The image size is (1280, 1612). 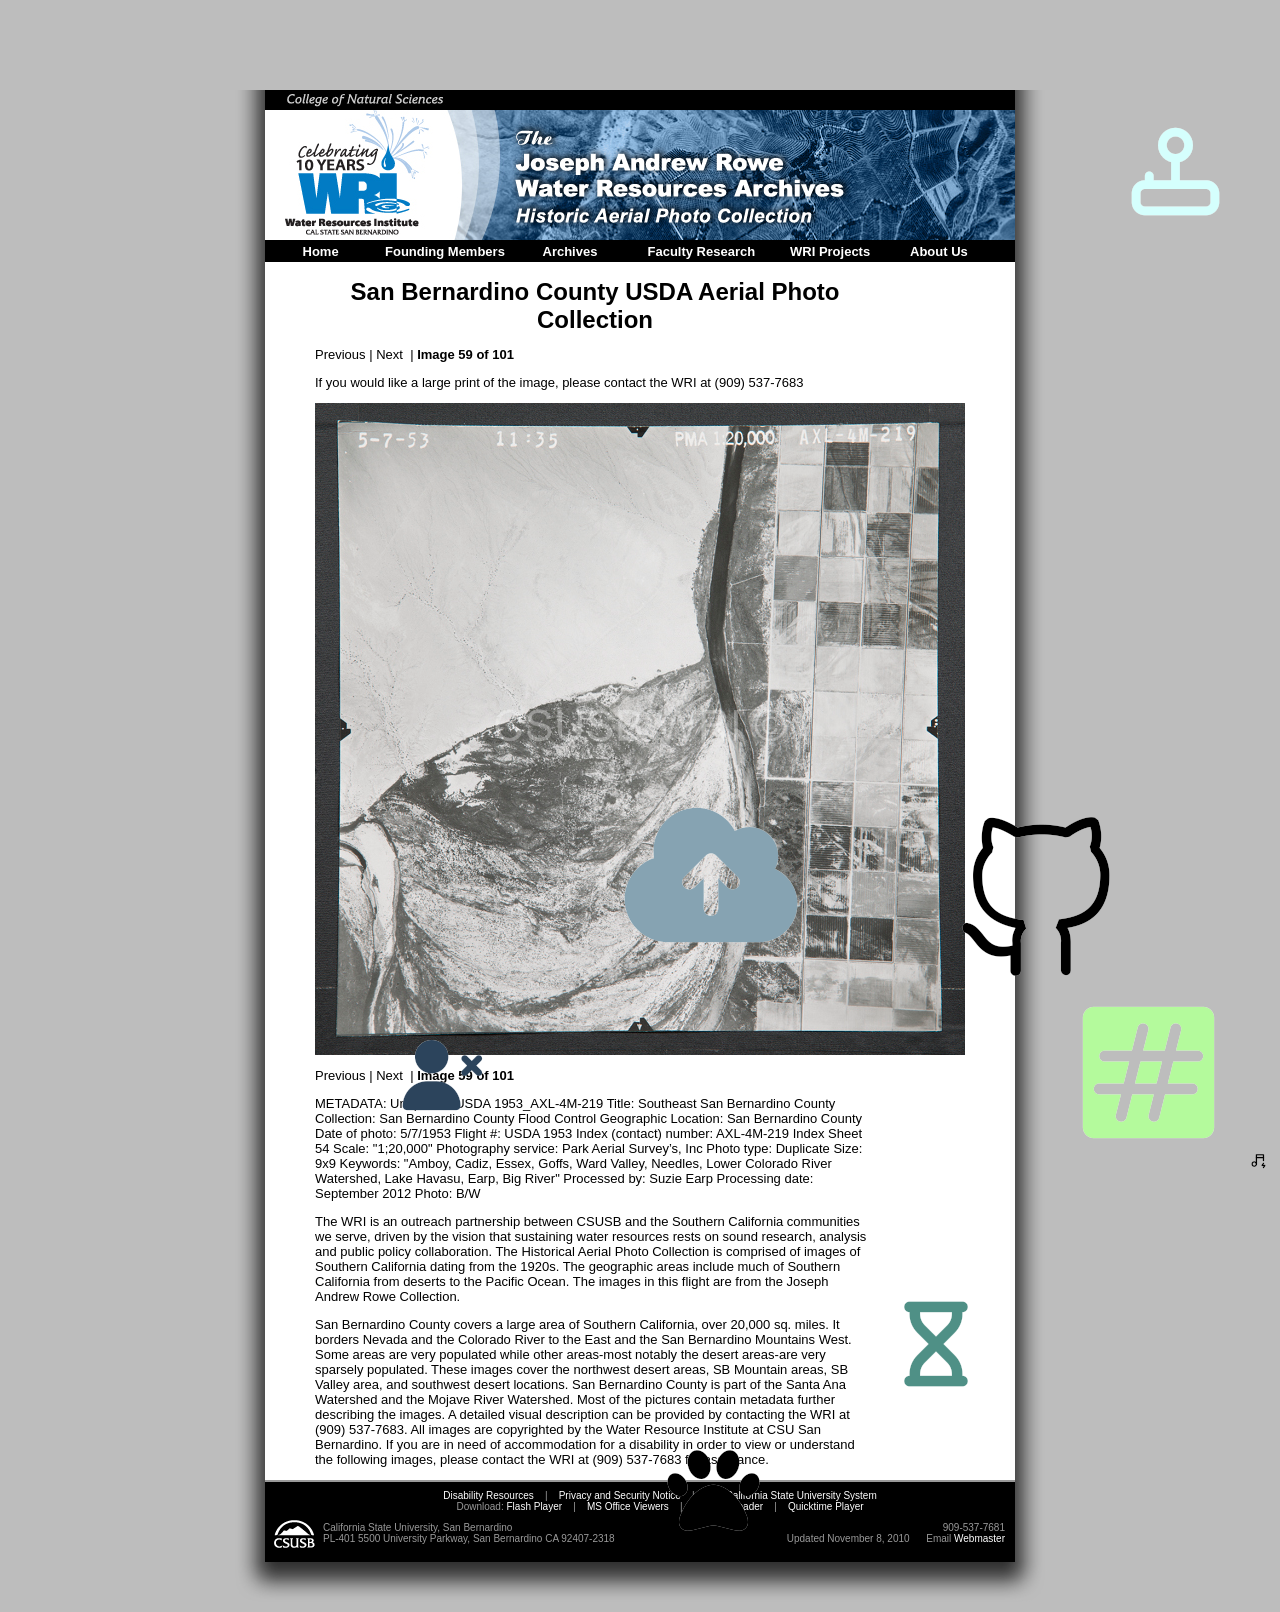 What do you see at coordinates (1175, 171) in the screenshot?
I see `access game controller settings` at bounding box center [1175, 171].